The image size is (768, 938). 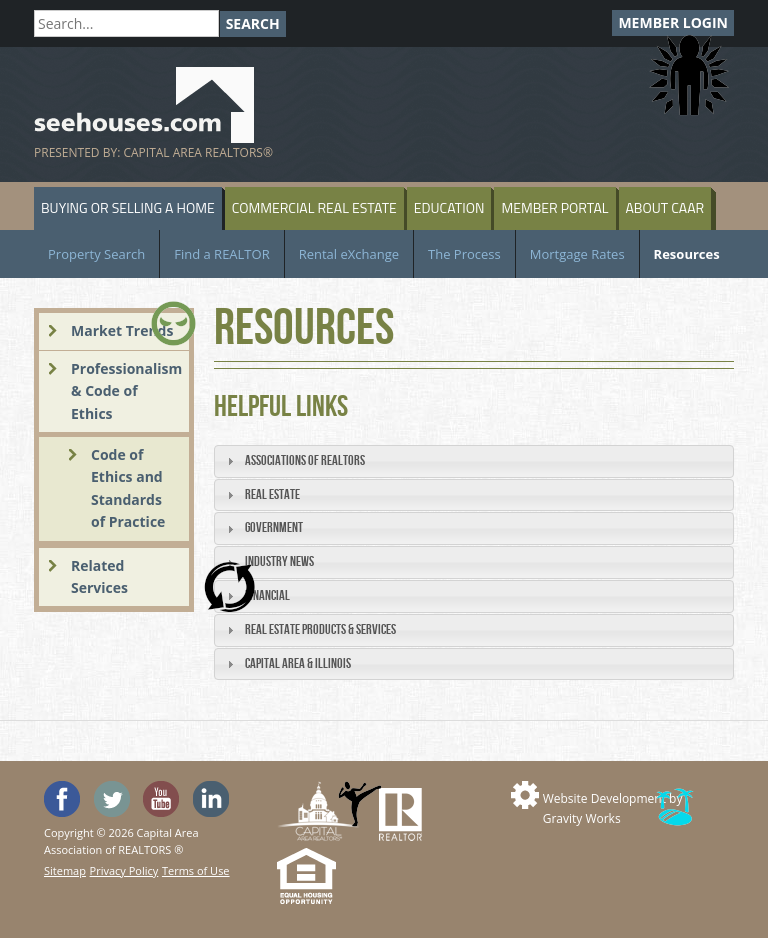 I want to click on indicates overkill or excessive damage in gameplay, so click(x=173, y=323).